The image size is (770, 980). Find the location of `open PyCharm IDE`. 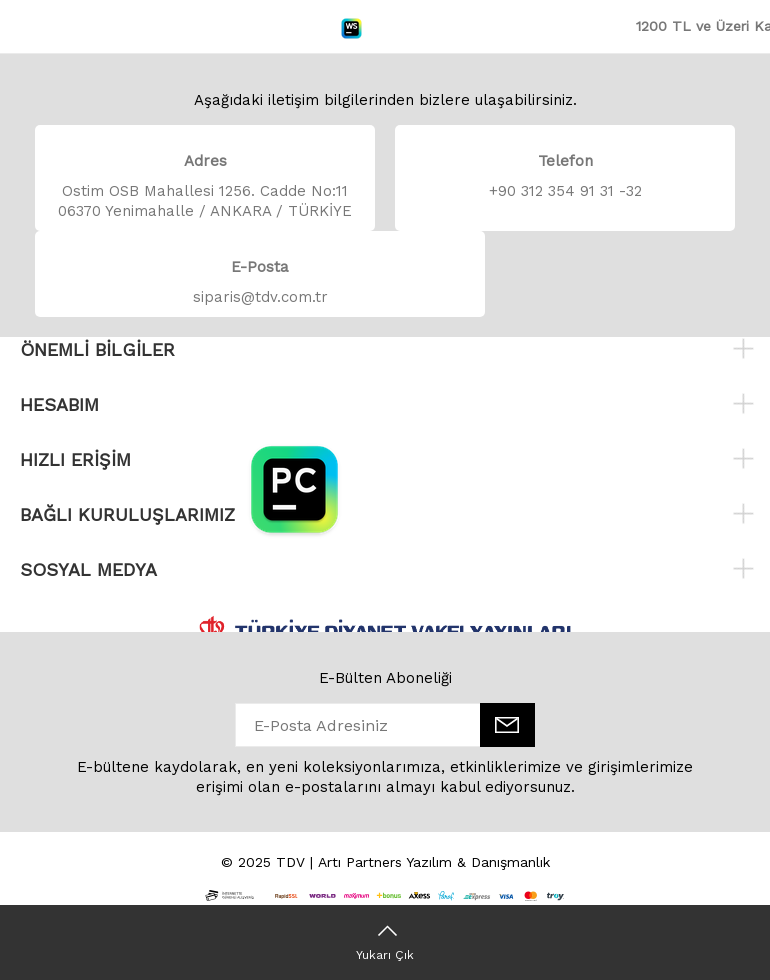

open PyCharm IDE is located at coordinates (294, 489).